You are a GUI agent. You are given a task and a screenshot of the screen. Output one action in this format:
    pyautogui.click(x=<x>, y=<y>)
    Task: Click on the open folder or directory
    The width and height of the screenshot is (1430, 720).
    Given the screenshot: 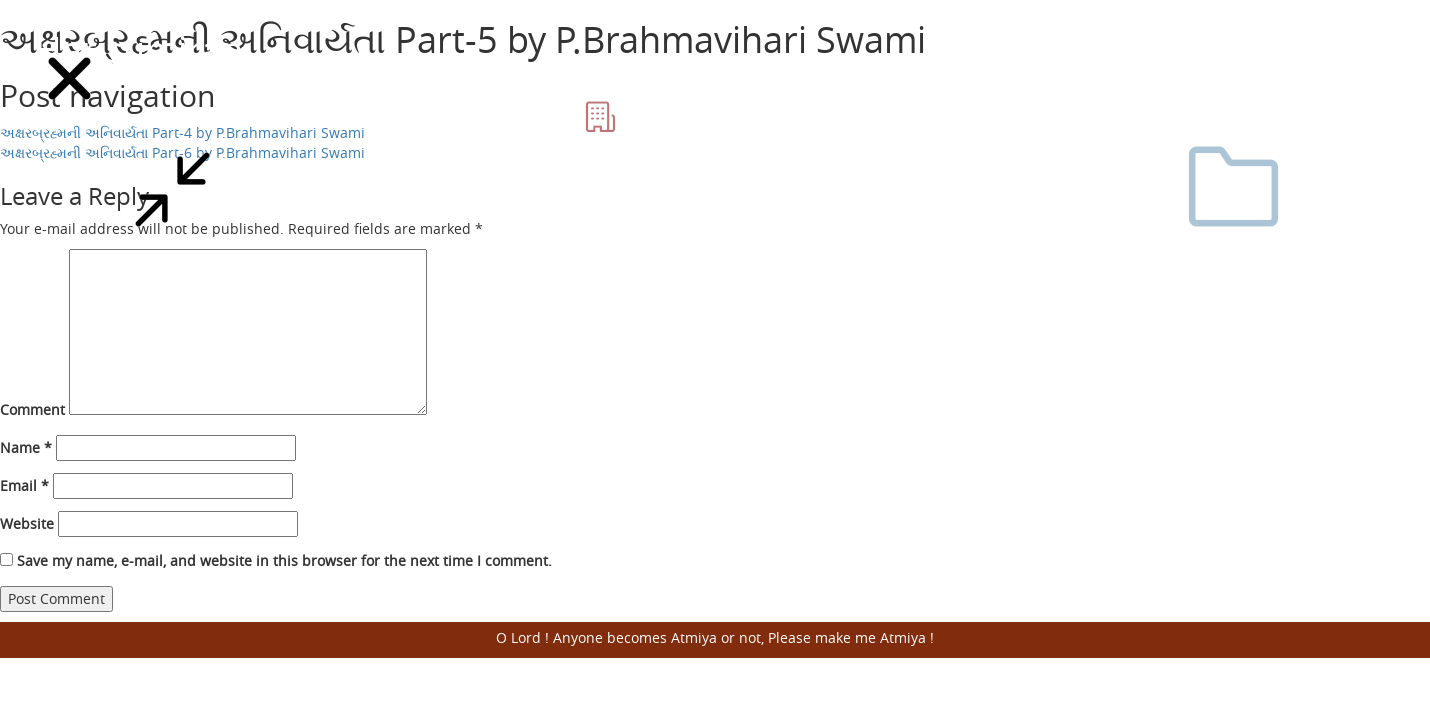 What is the action you would take?
    pyautogui.click(x=1233, y=186)
    